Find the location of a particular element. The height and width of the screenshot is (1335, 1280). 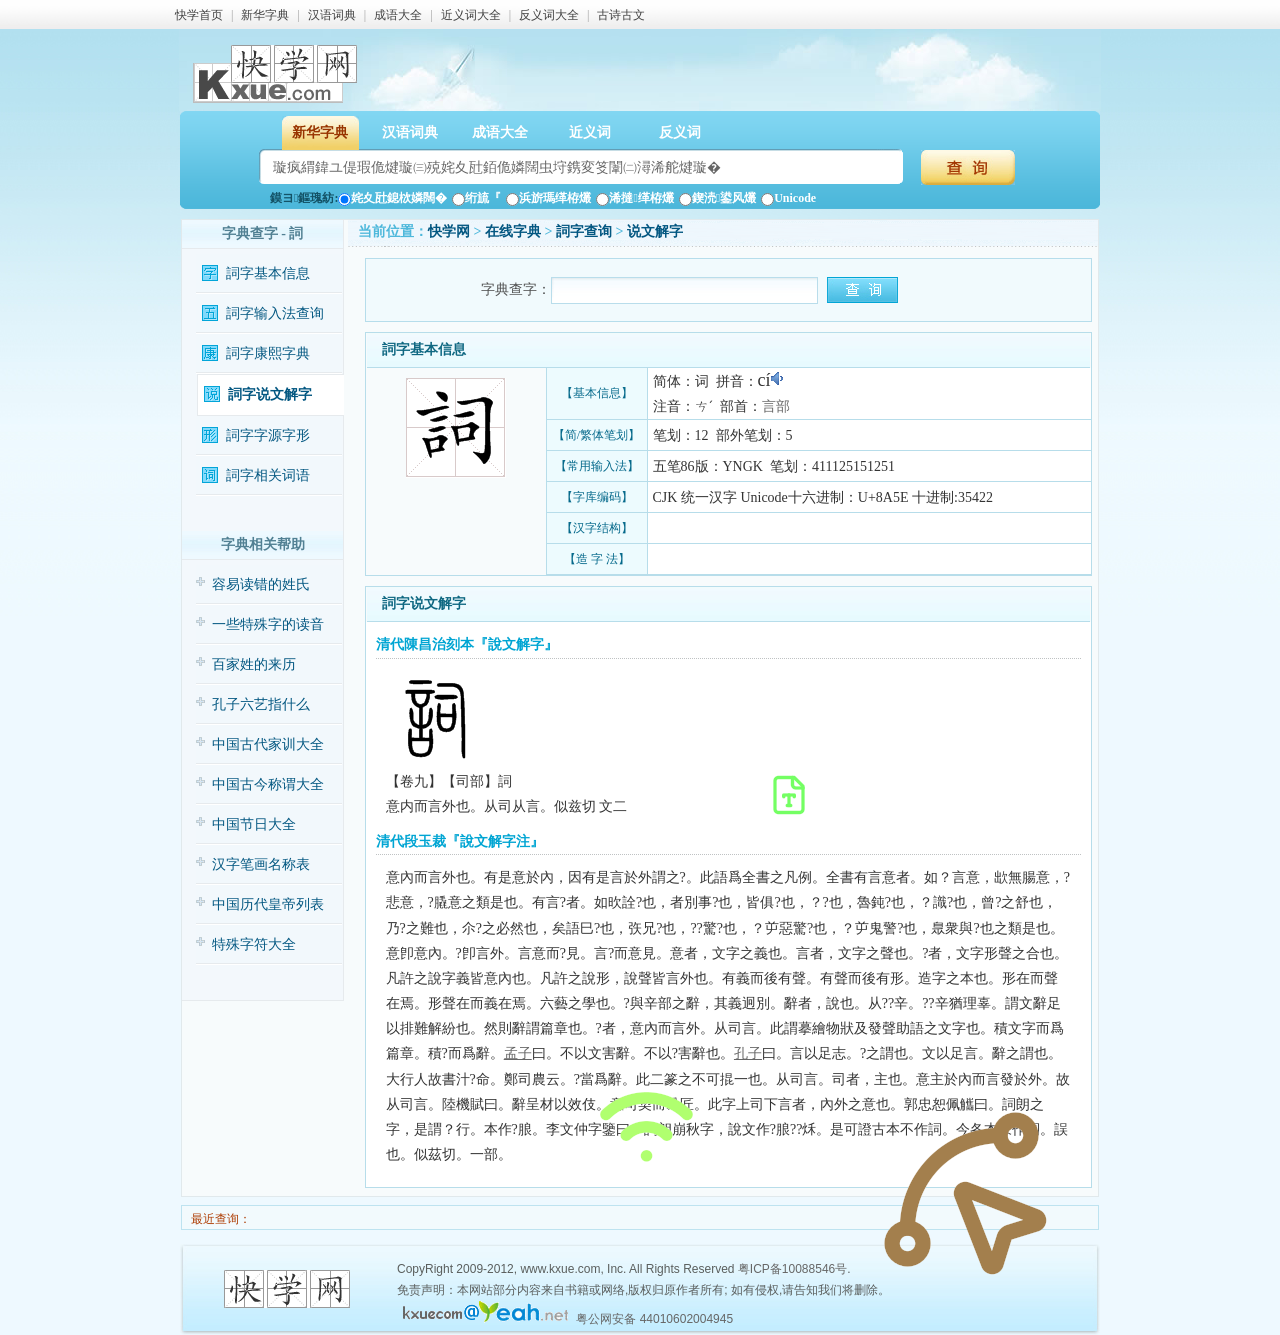

indicates strong wifi signal strength is located at coordinates (646, 1109).